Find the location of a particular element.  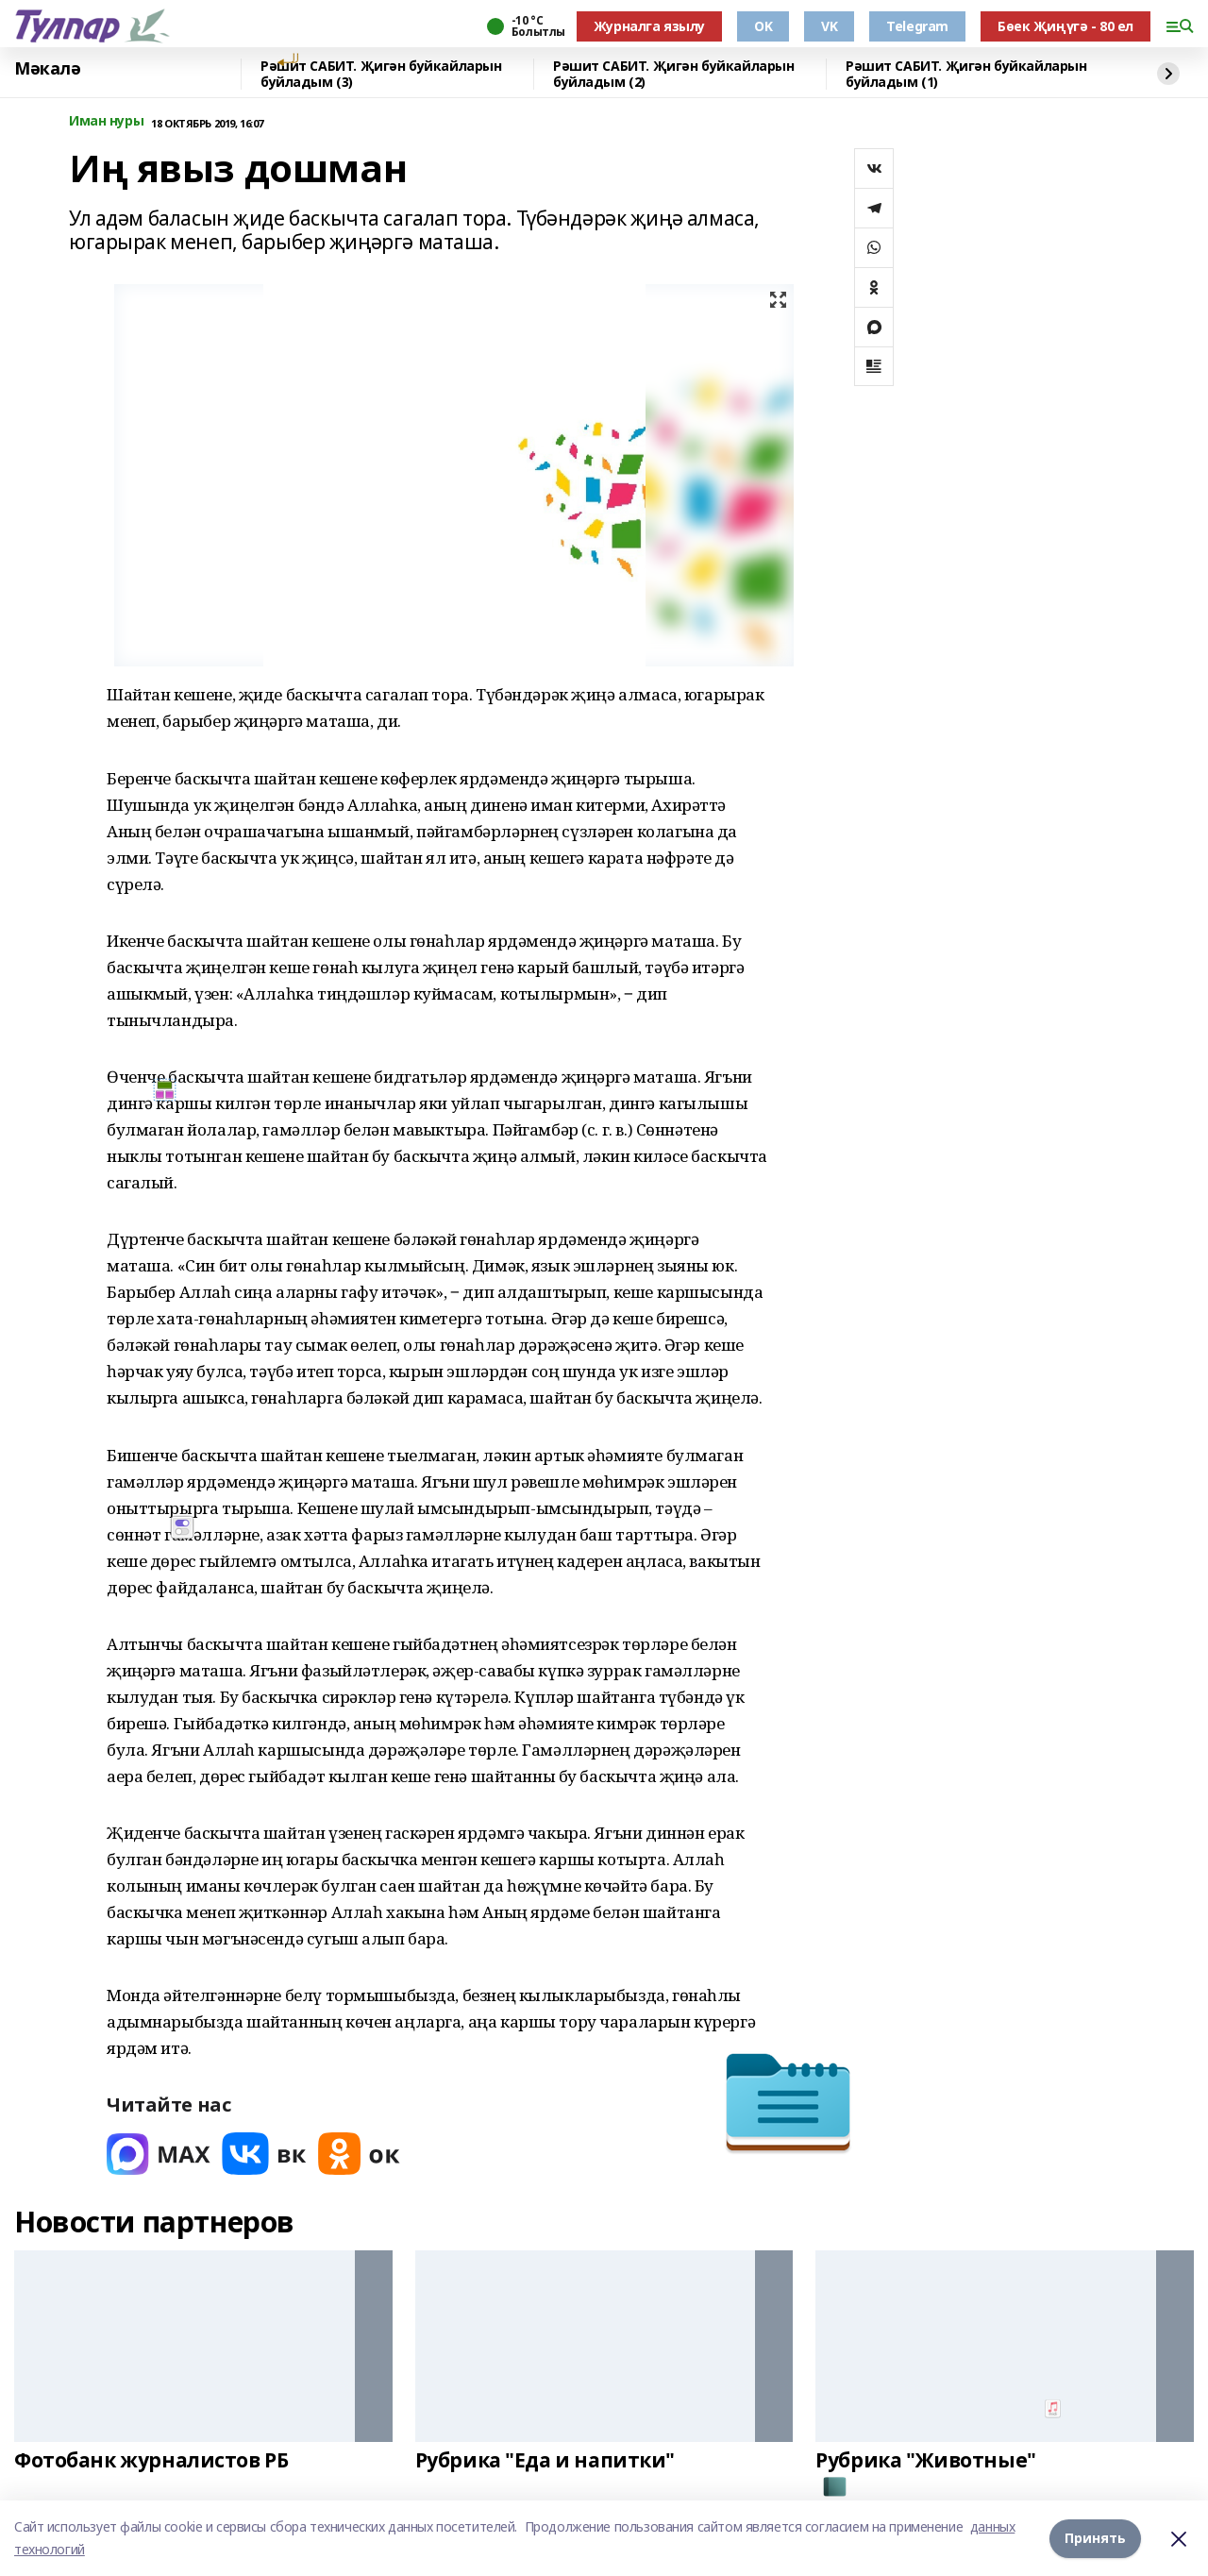

a midi audio file is located at coordinates (1052, 2408).